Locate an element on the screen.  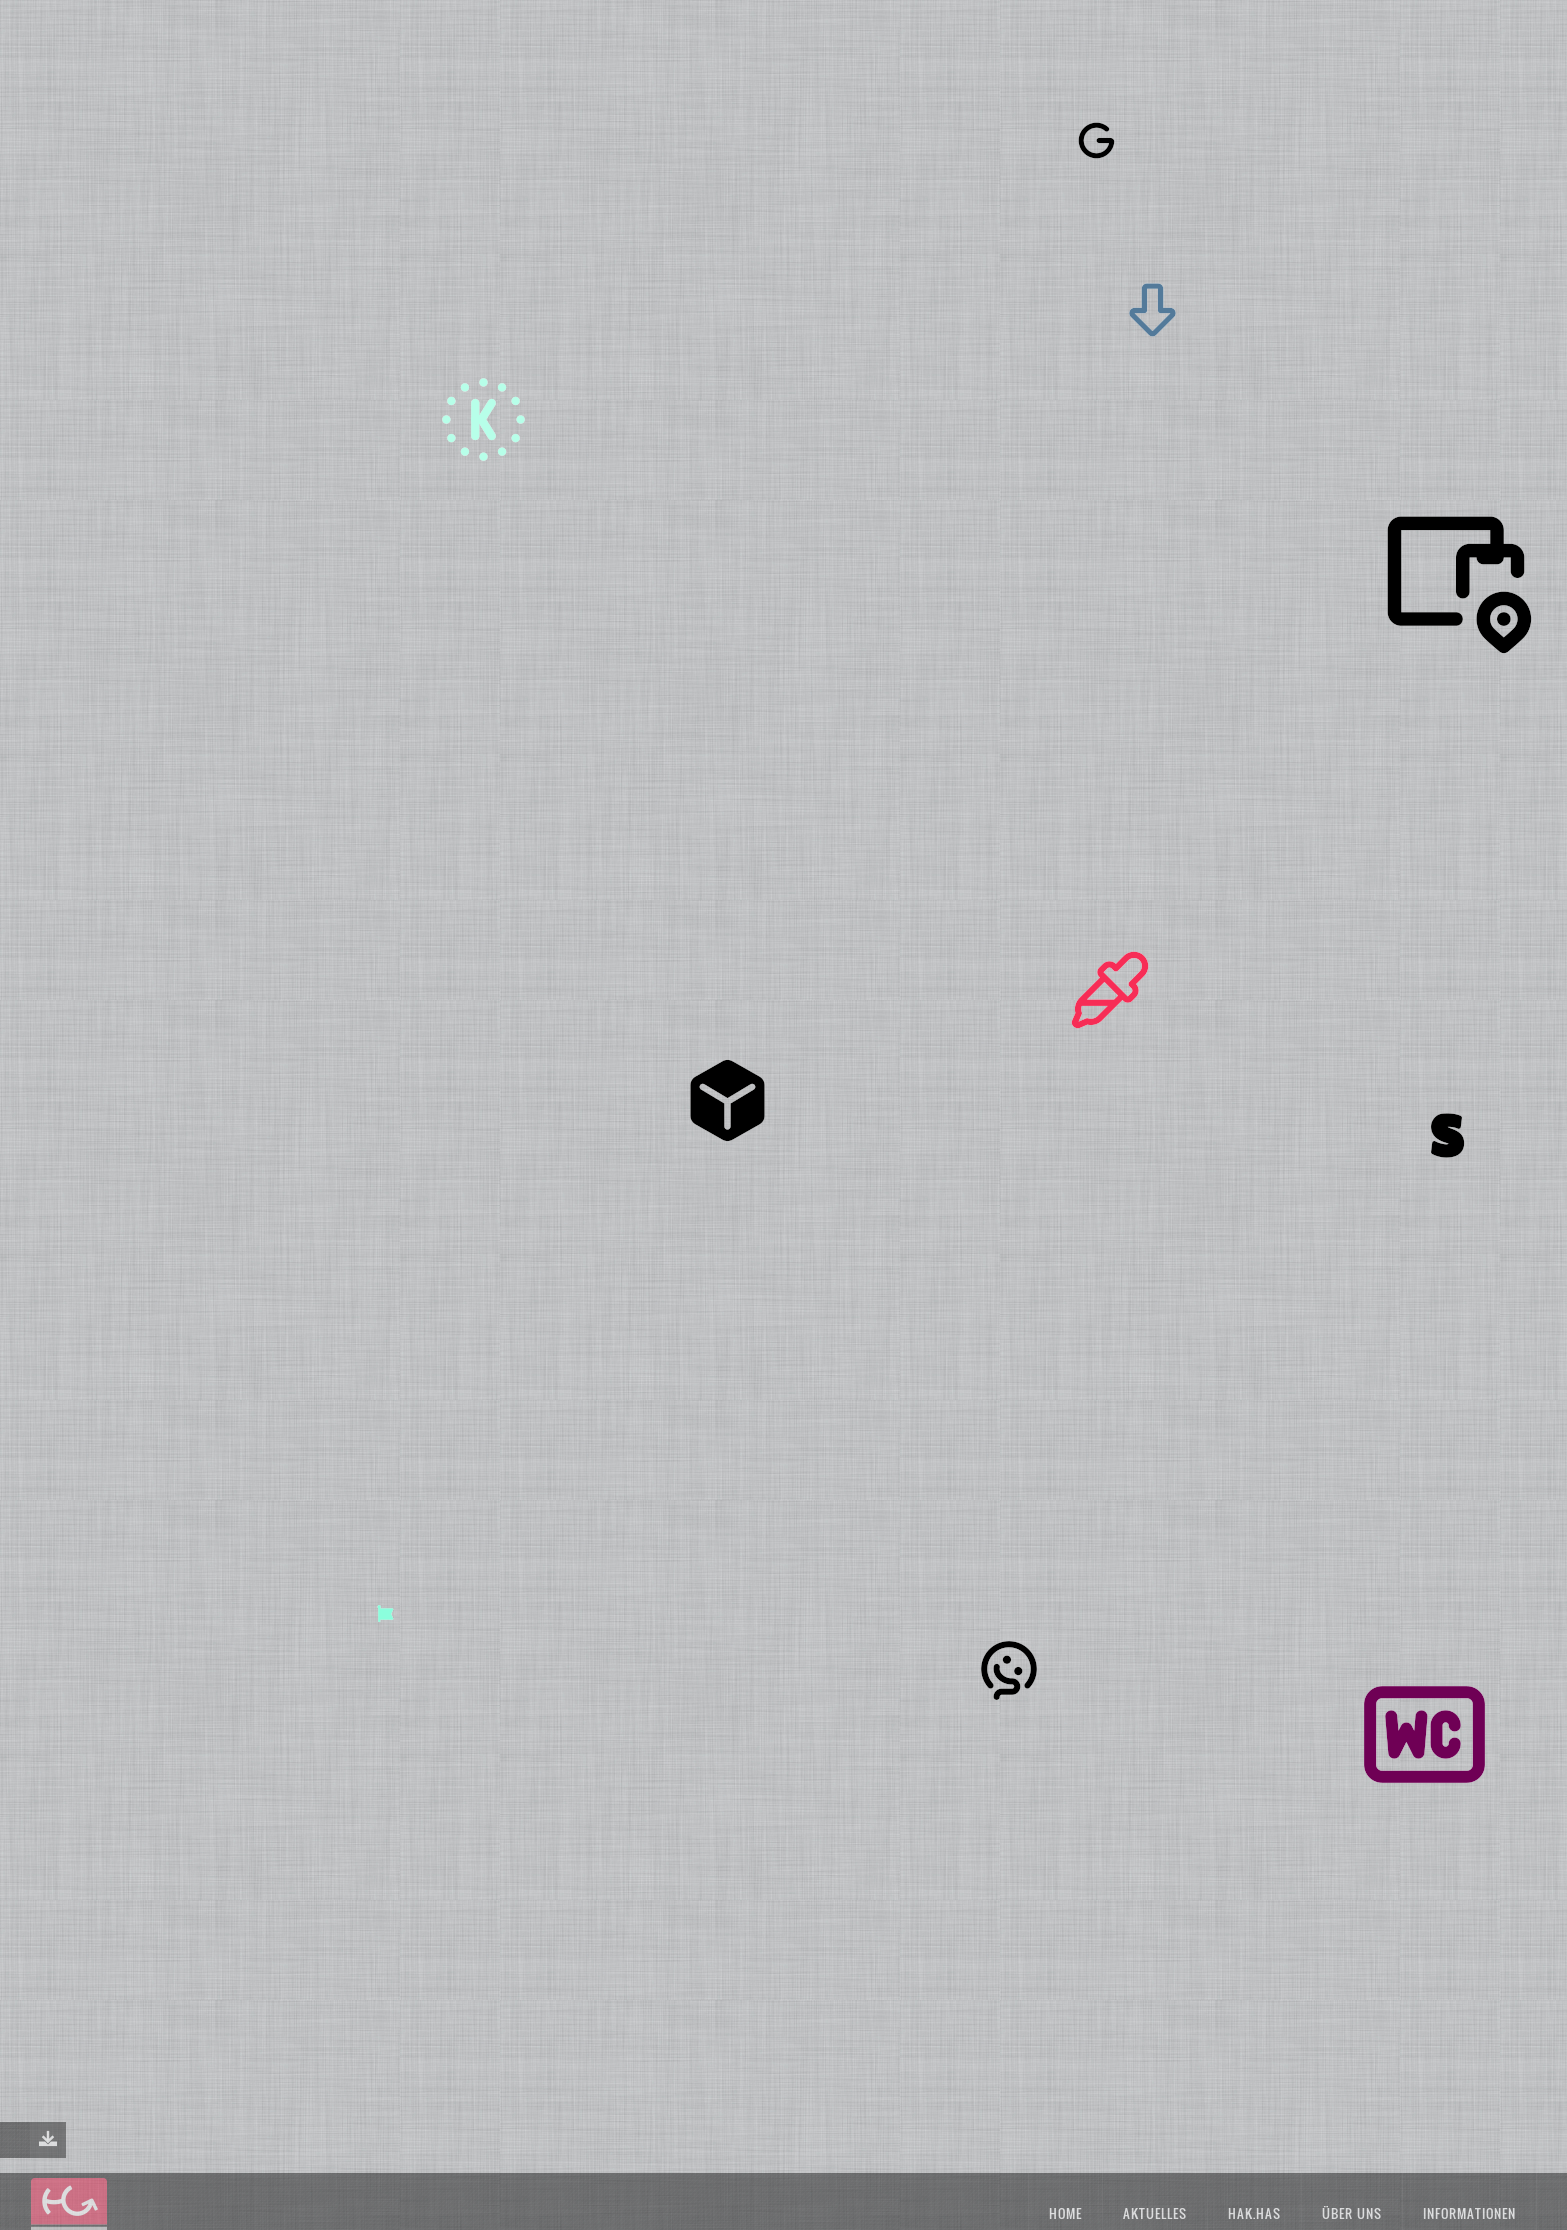
indicates a keyboard shortcut or hotkey is located at coordinates (483, 419).